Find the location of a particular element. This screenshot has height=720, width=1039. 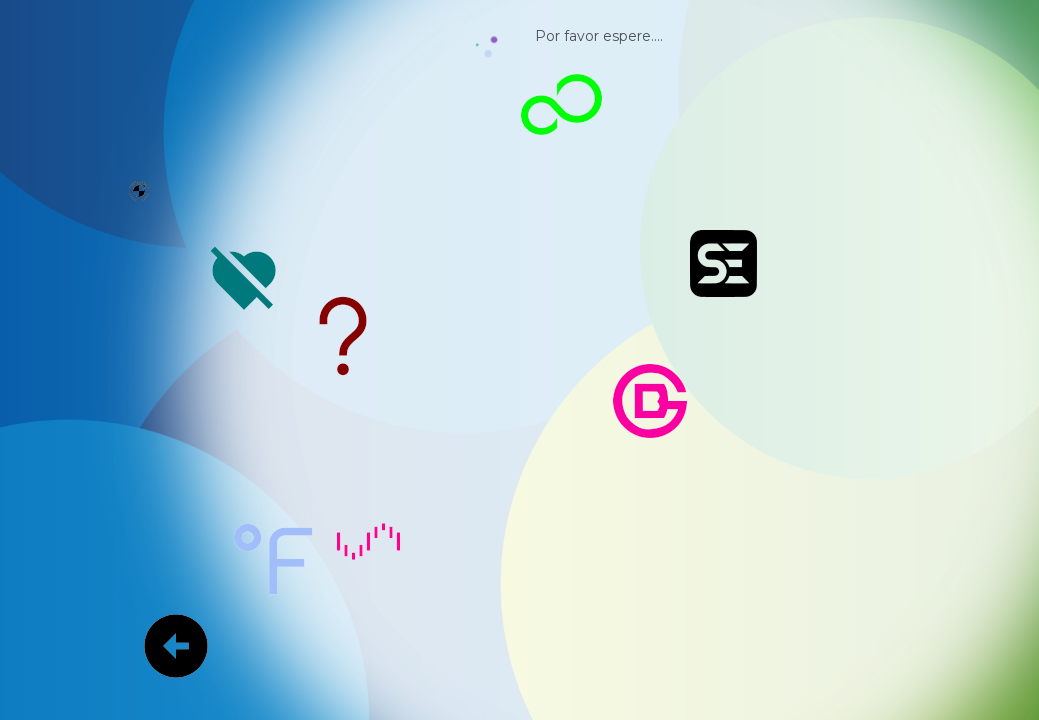

unraid server management application is located at coordinates (368, 541).